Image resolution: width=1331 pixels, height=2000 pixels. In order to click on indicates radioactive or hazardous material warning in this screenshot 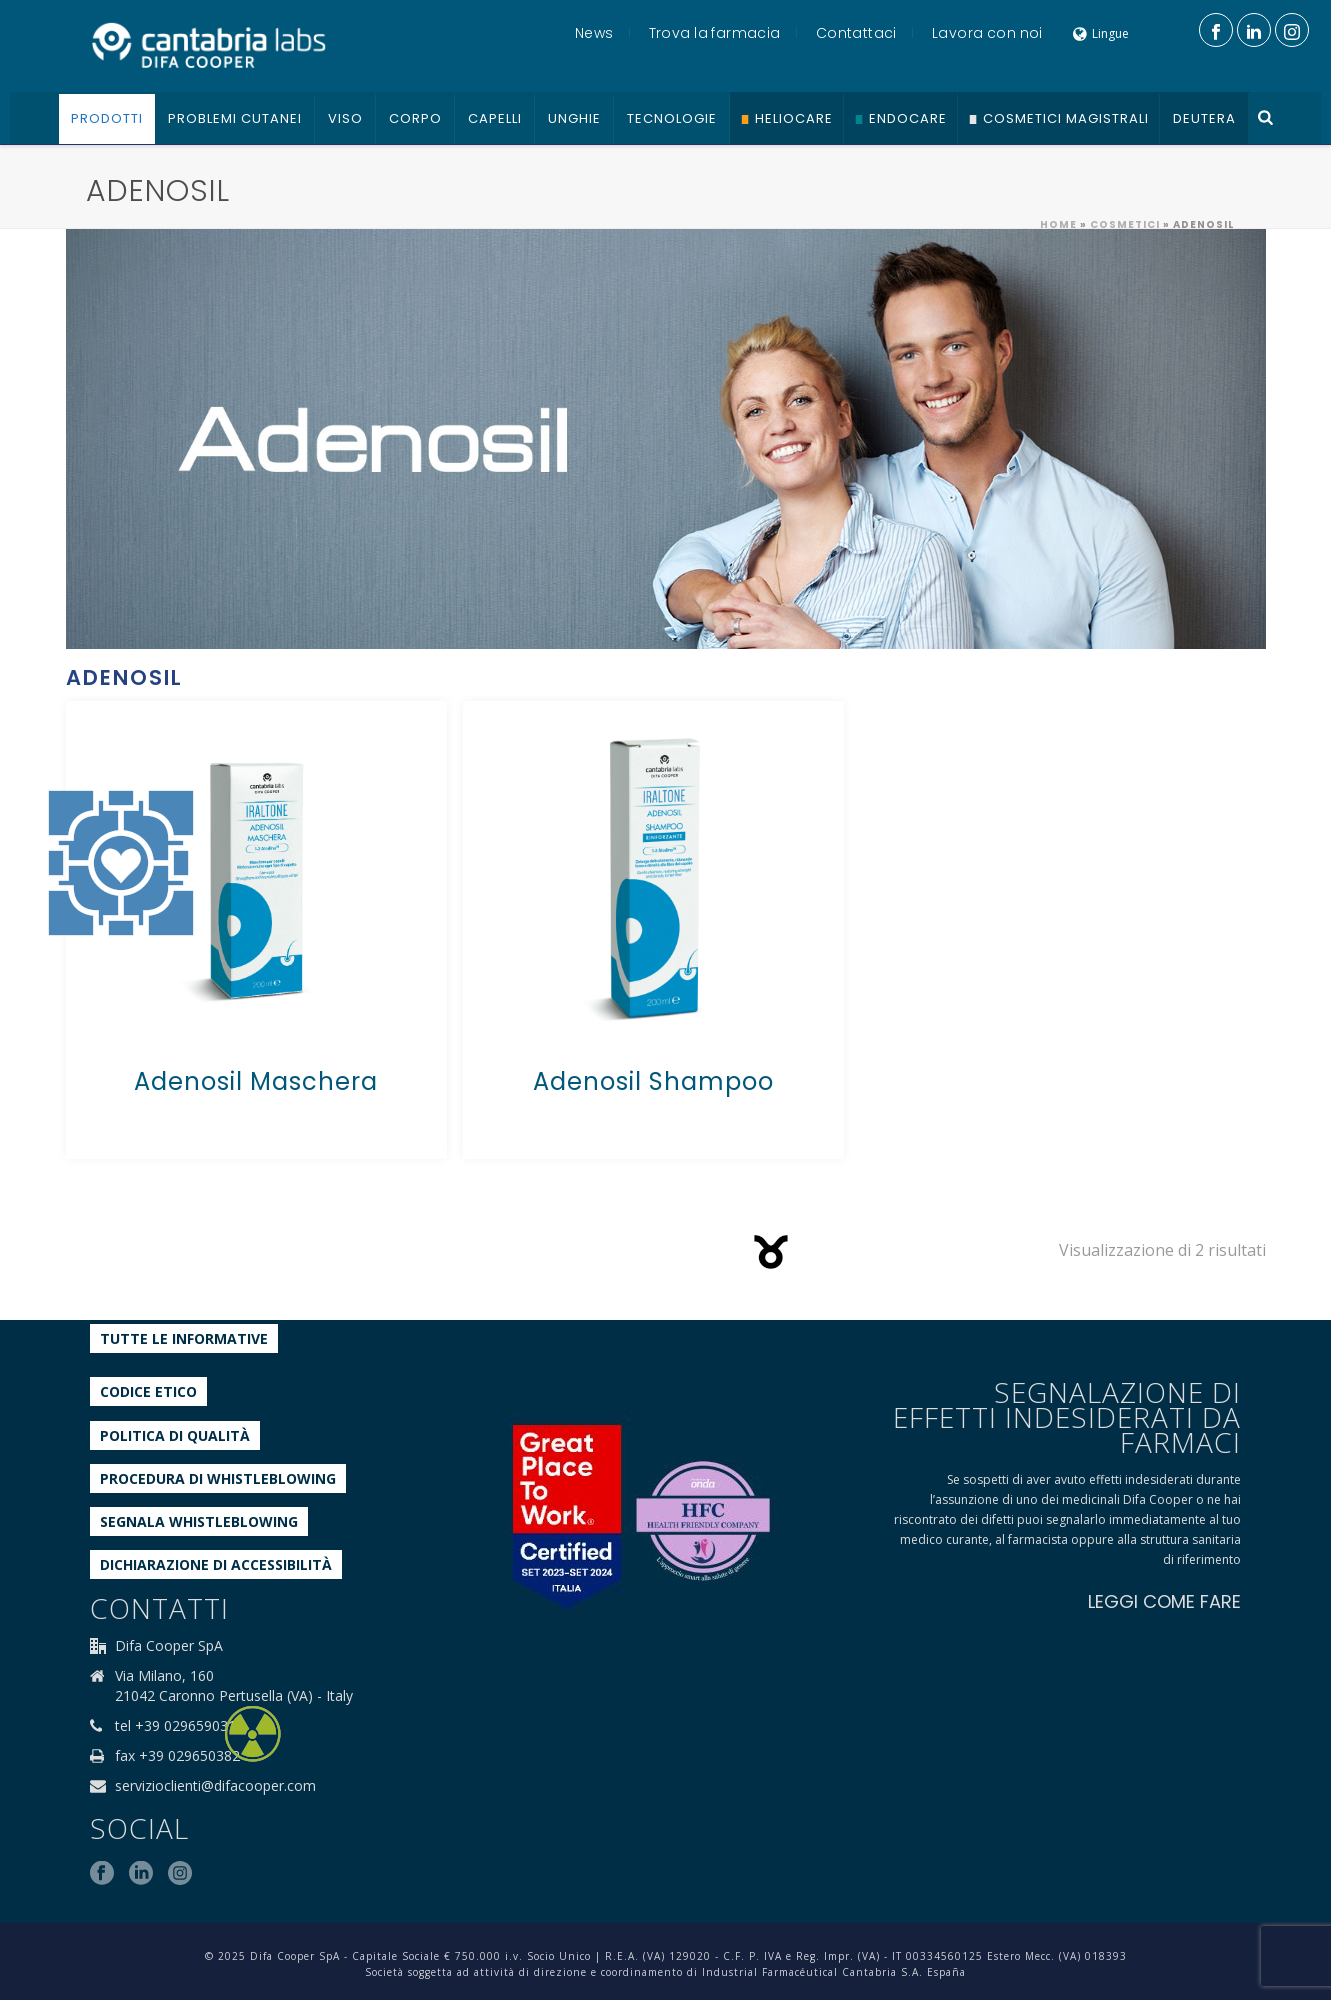, I will do `click(253, 1734)`.